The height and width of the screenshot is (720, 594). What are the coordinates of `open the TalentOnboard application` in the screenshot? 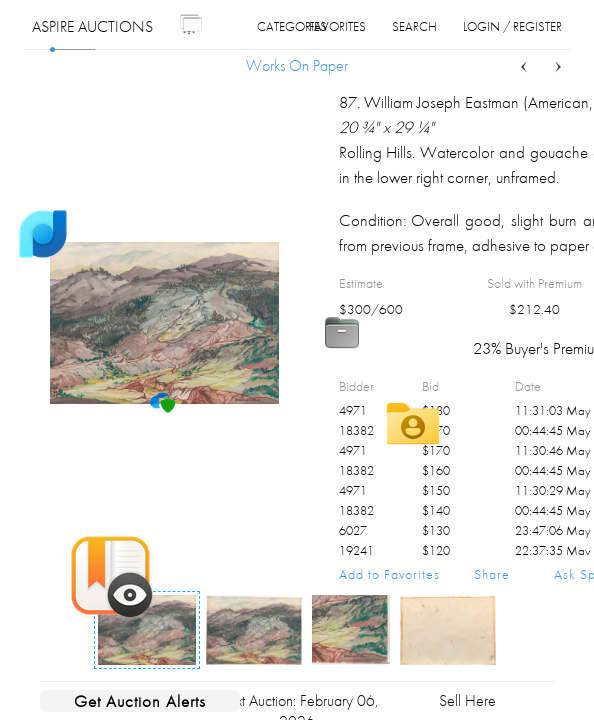 It's located at (43, 234).